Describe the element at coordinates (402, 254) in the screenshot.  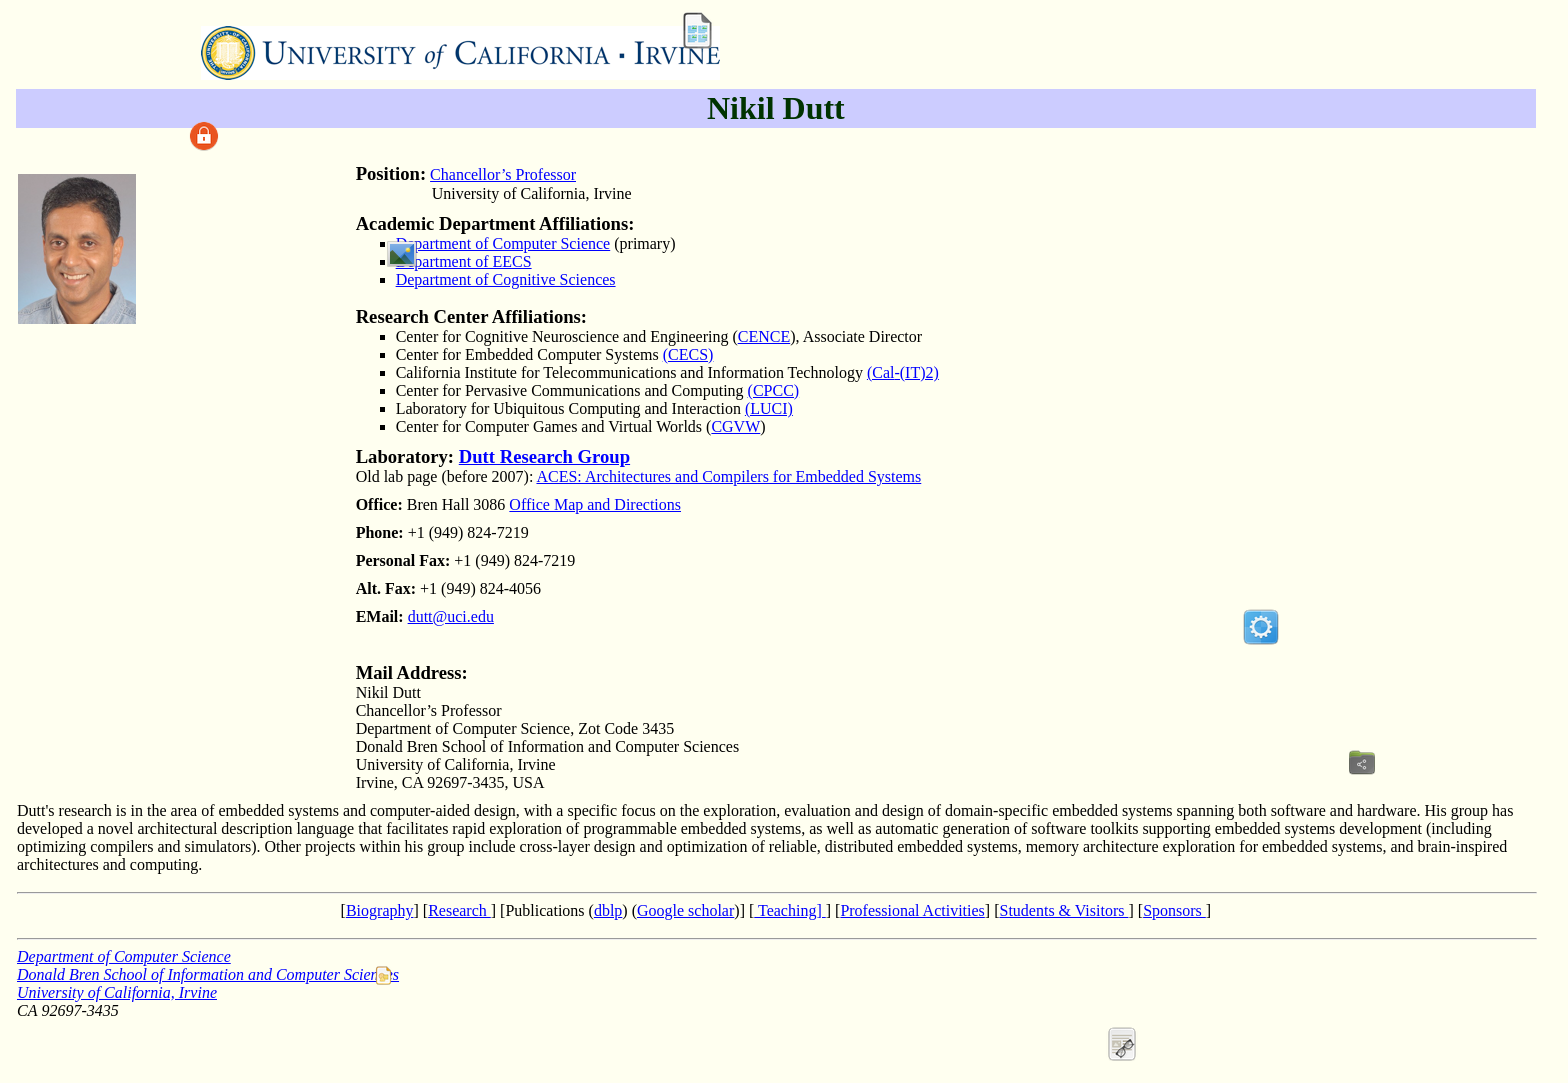
I see `access your photo library` at that location.